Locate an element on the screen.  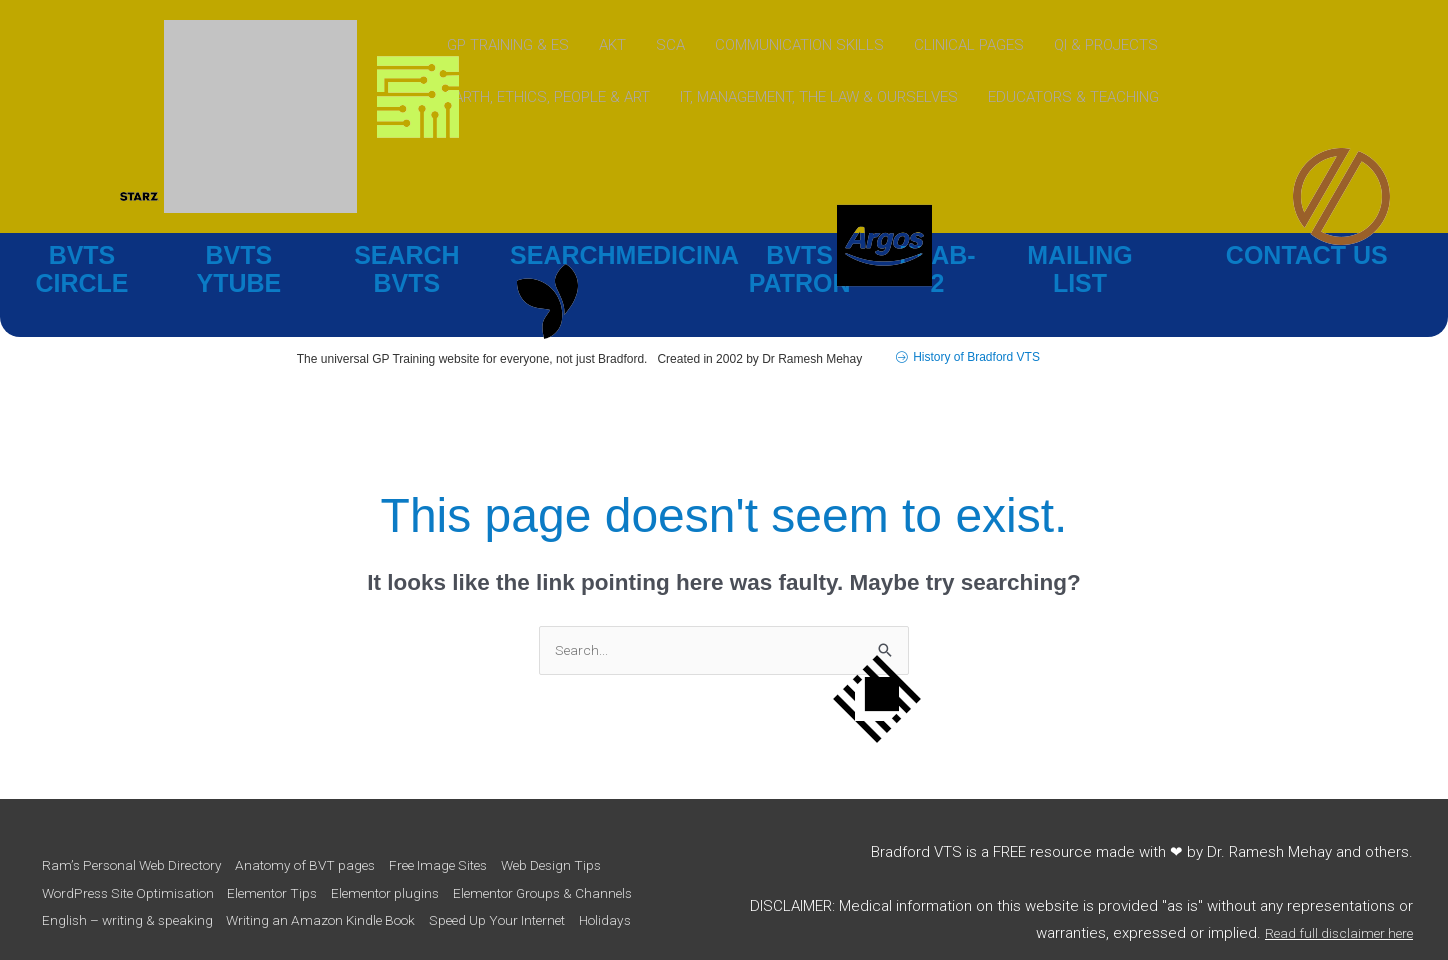
open the Starz streaming app is located at coordinates (139, 196).